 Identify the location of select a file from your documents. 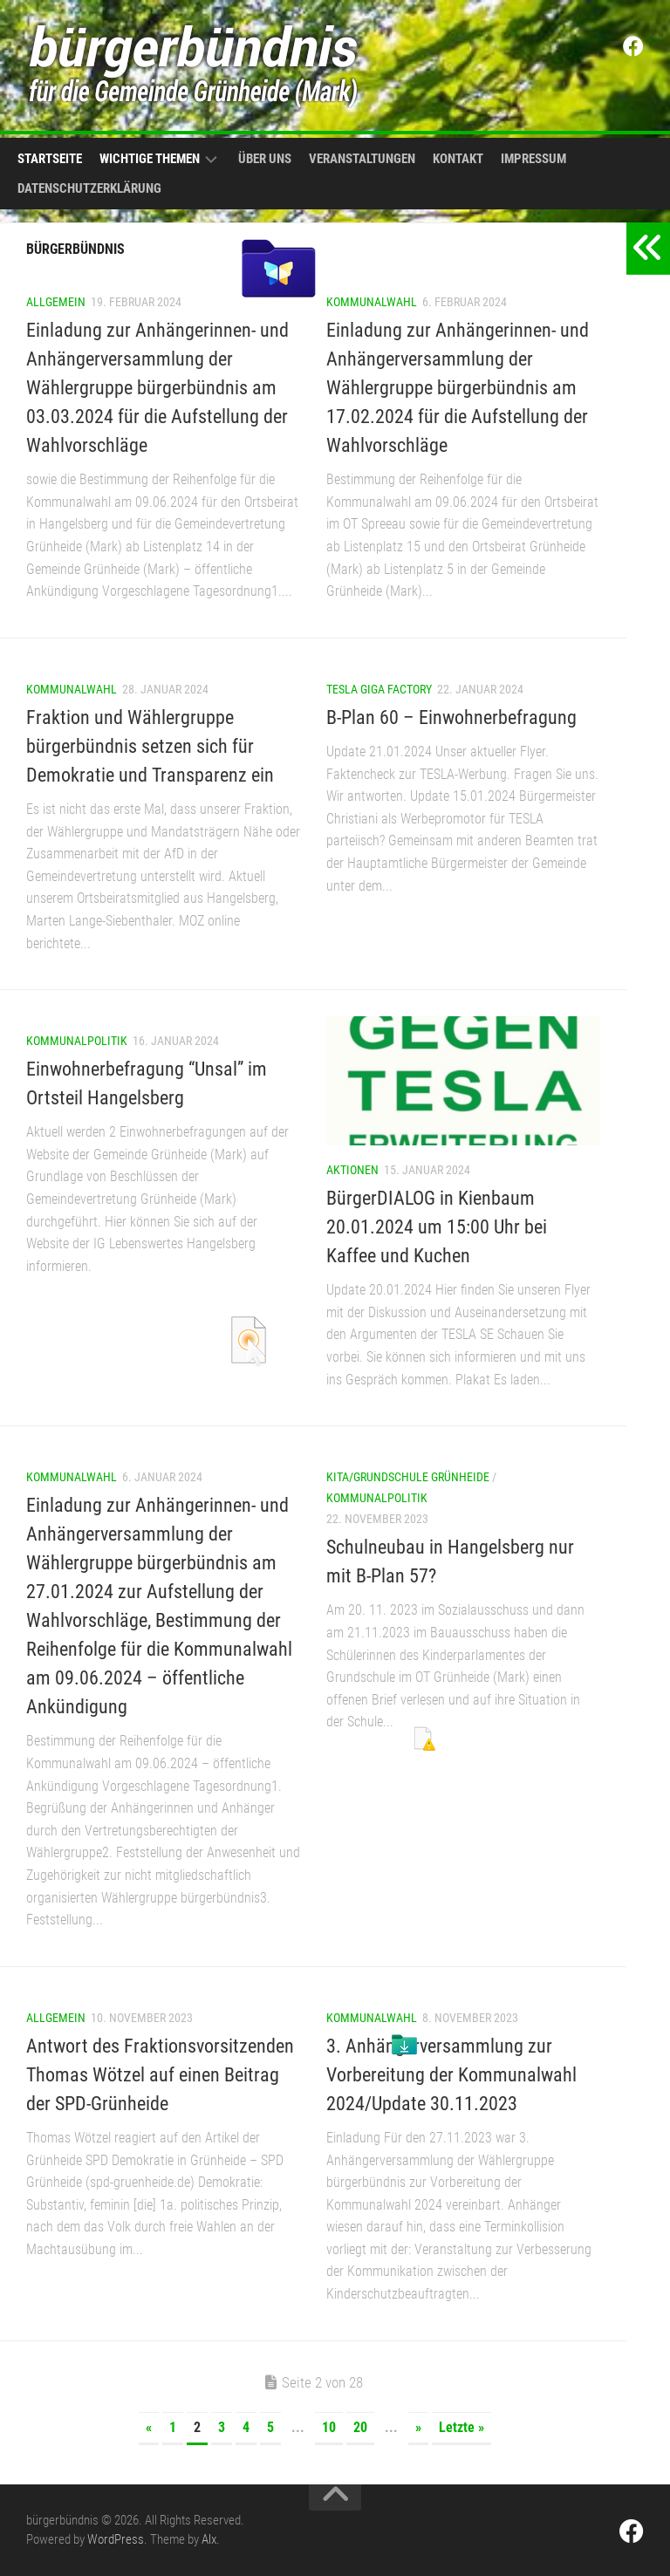
(249, 1340).